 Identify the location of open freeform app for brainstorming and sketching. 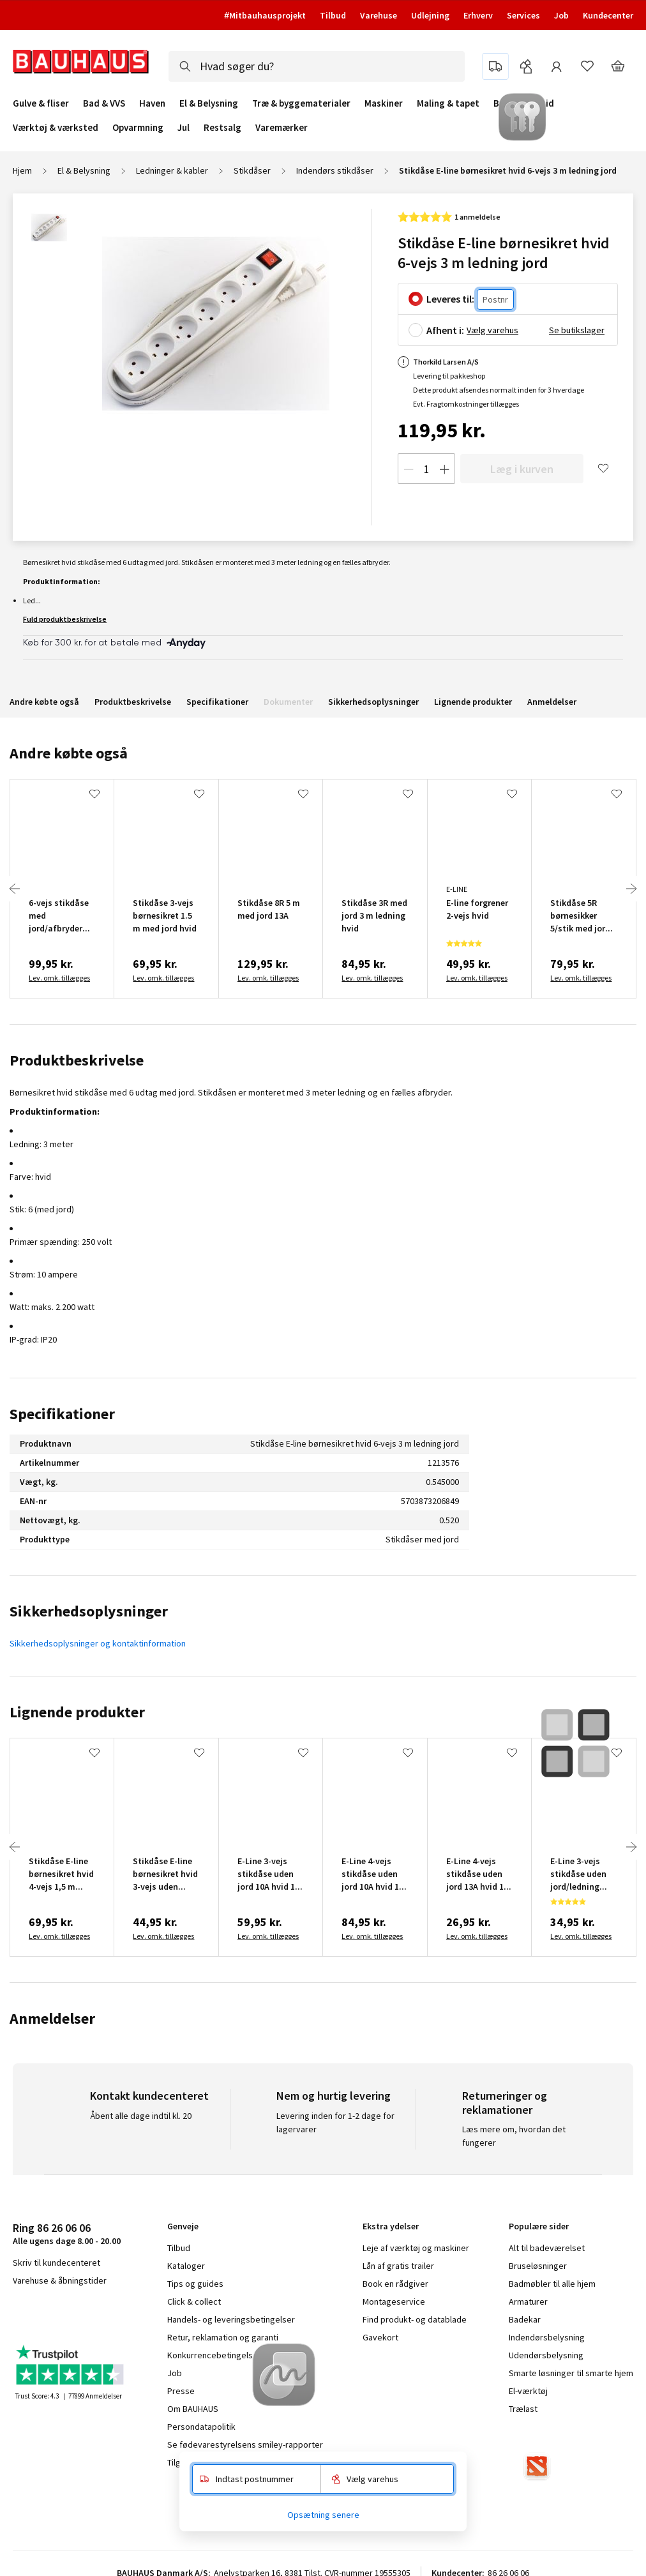
(283, 2374).